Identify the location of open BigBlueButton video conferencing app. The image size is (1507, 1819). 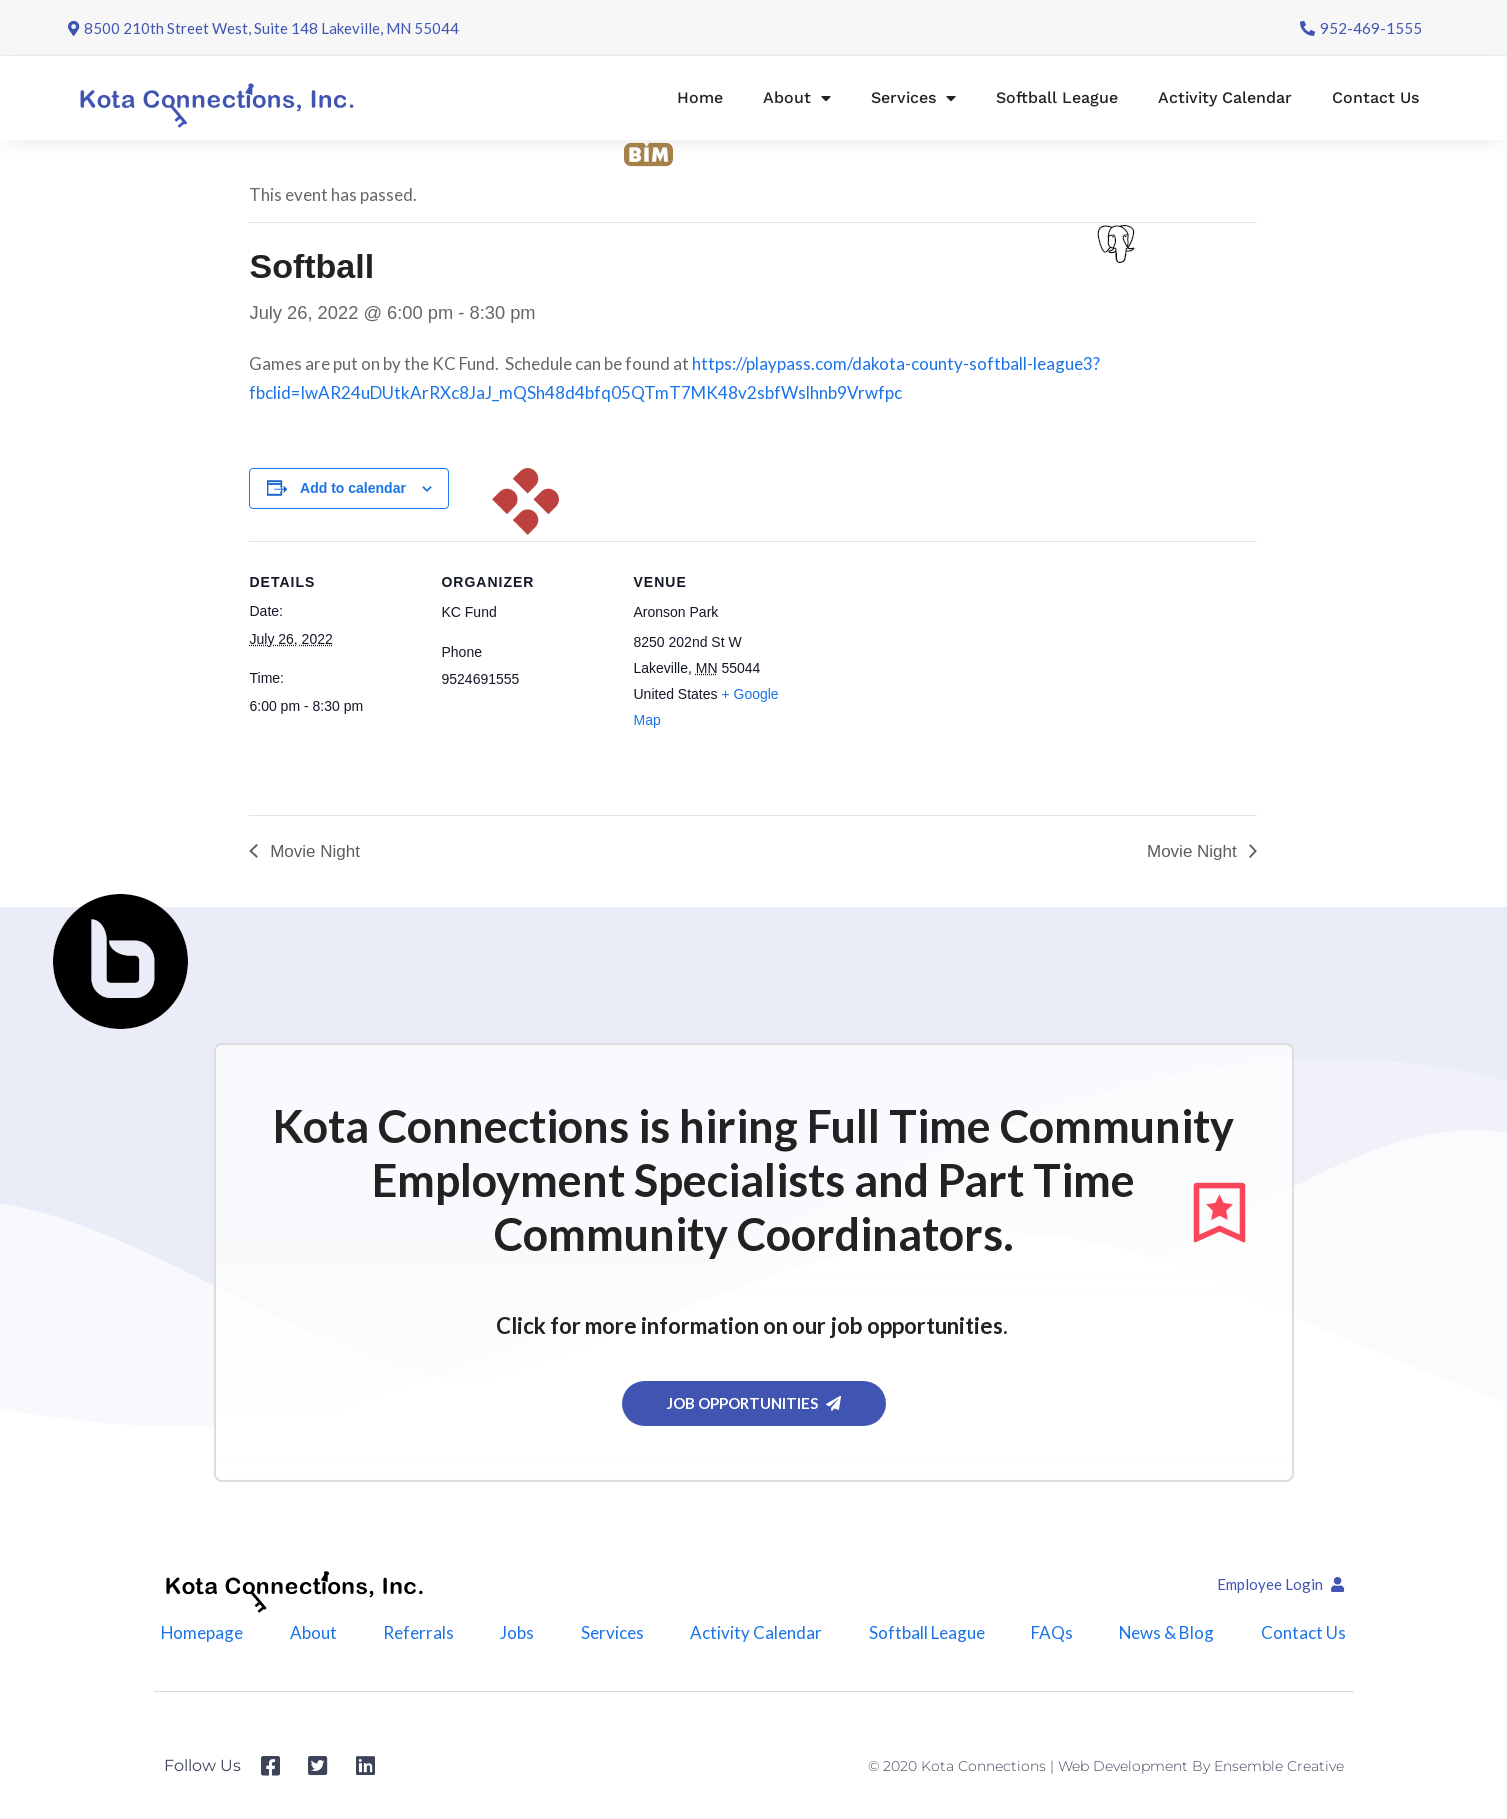
(120, 961).